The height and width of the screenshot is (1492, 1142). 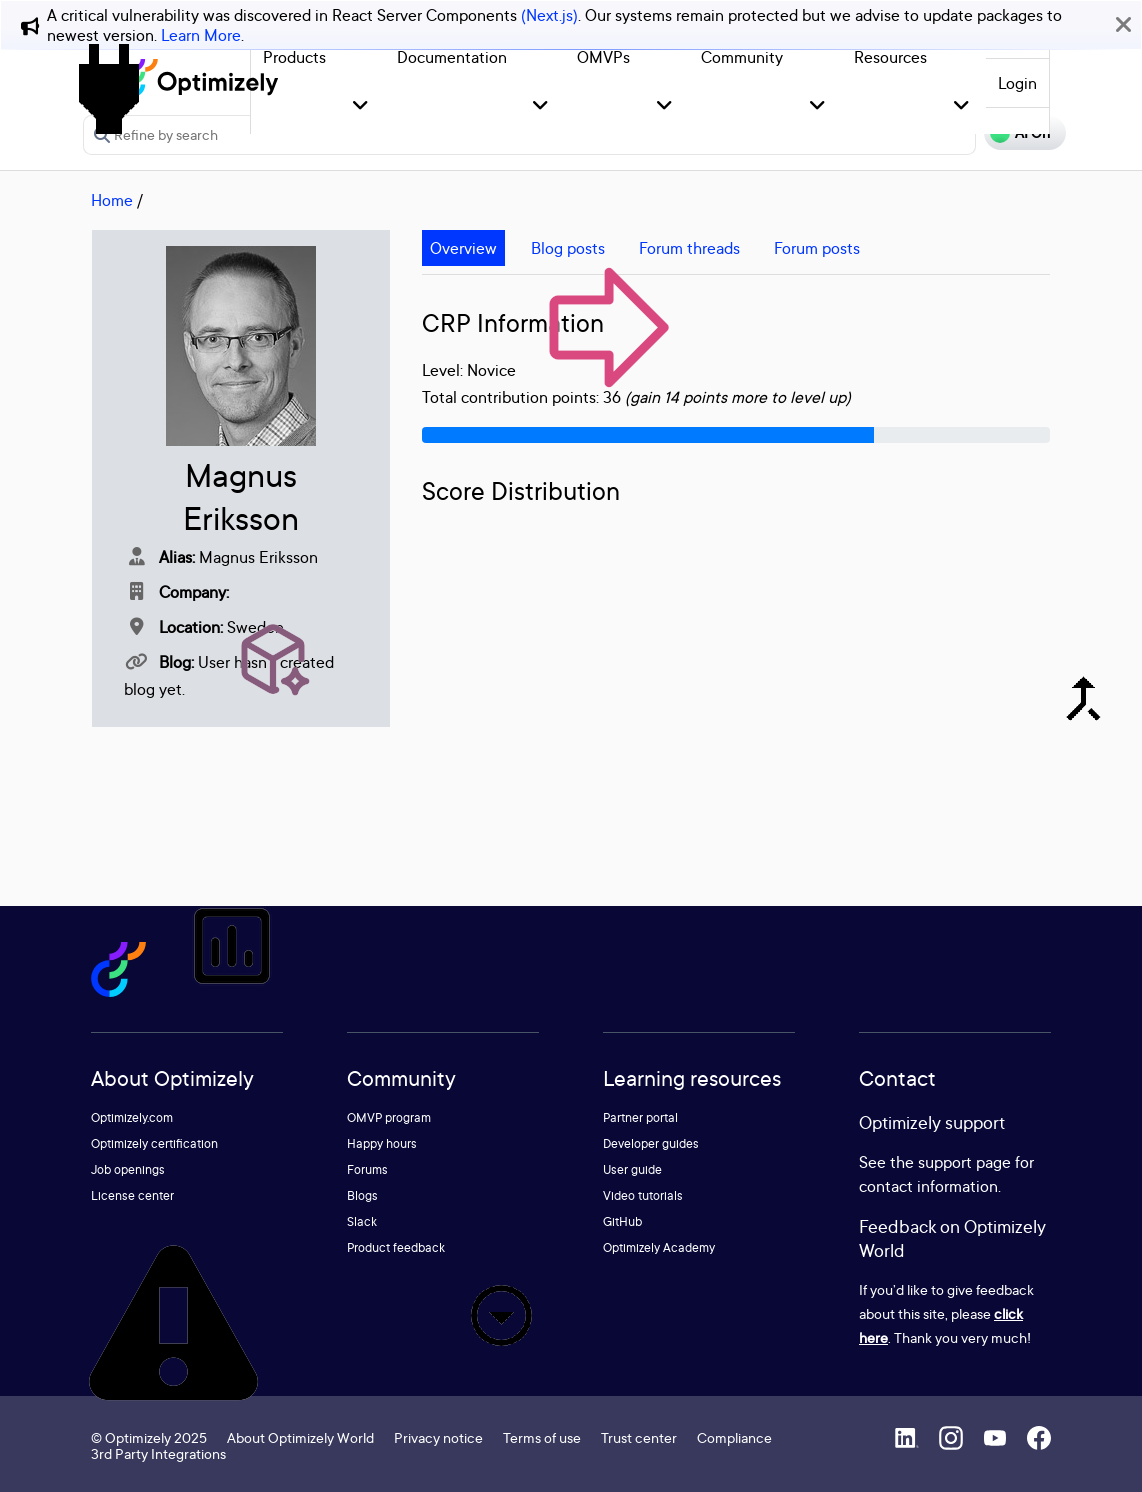 I want to click on merge multiple calls into a conference call, so click(x=1083, y=698).